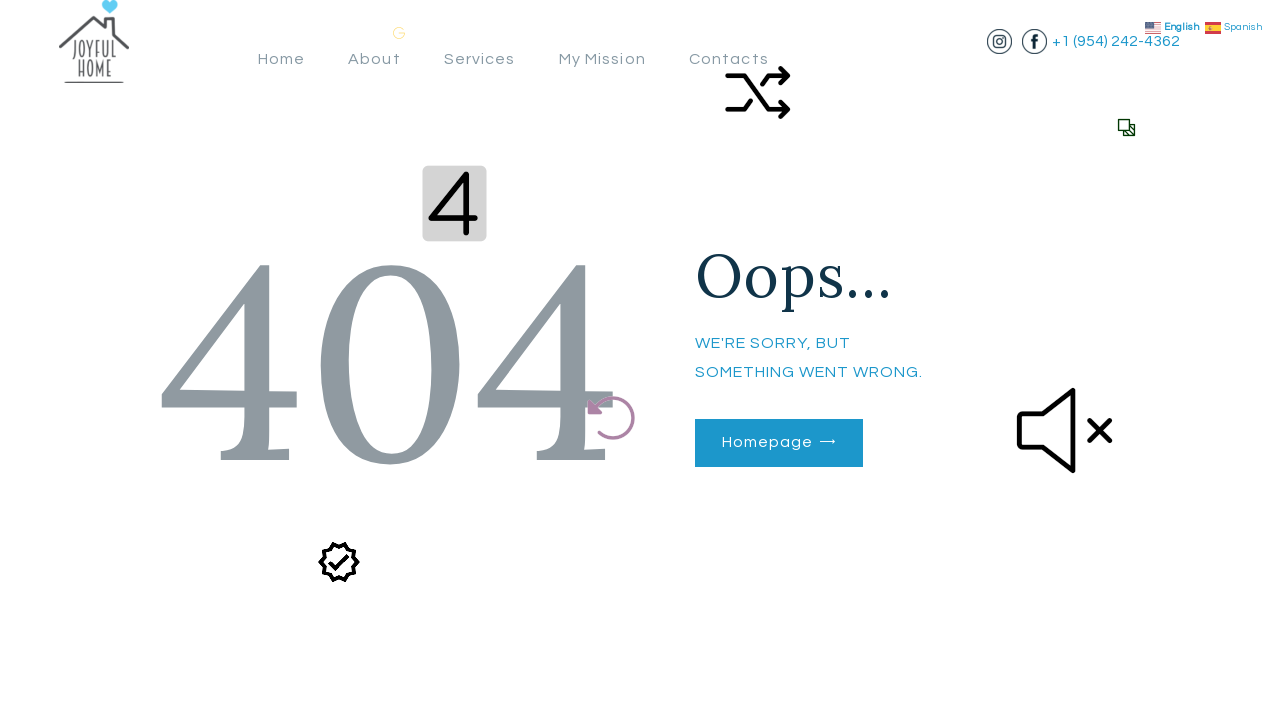  I want to click on shuffle or randomize playback order, so click(756, 92).